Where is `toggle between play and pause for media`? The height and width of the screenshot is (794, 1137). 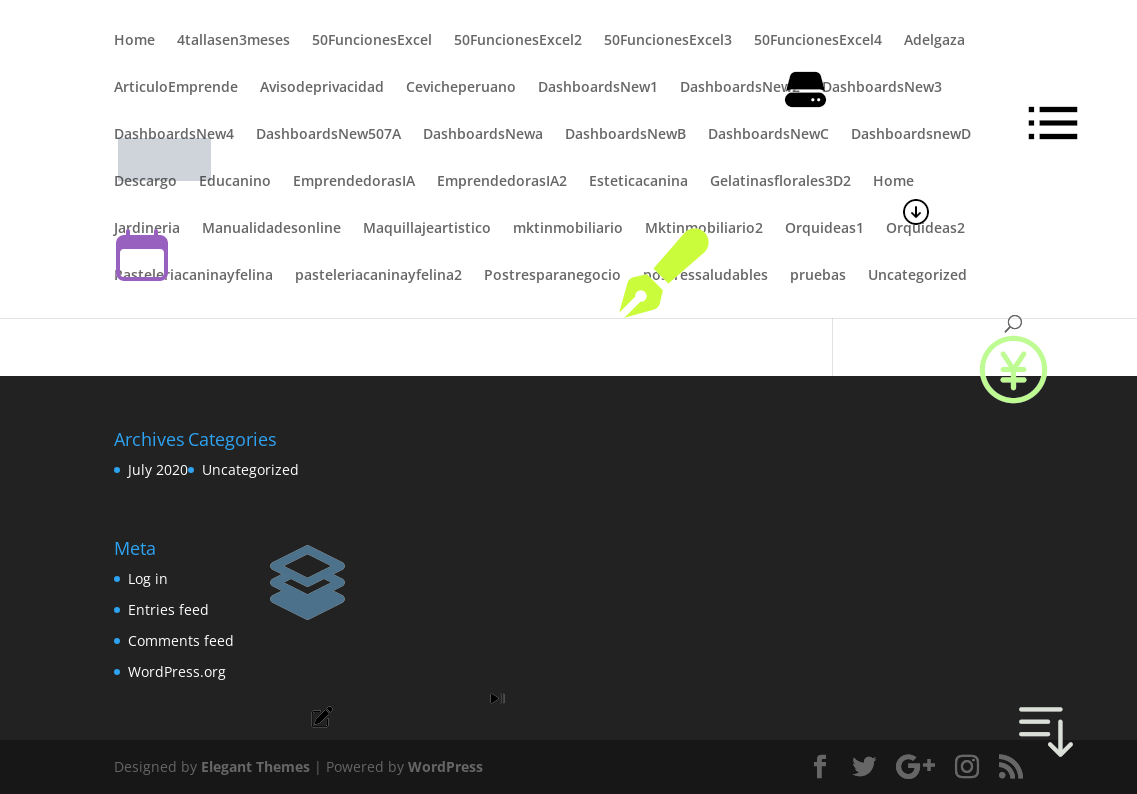
toggle between play and pause for media is located at coordinates (497, 698).